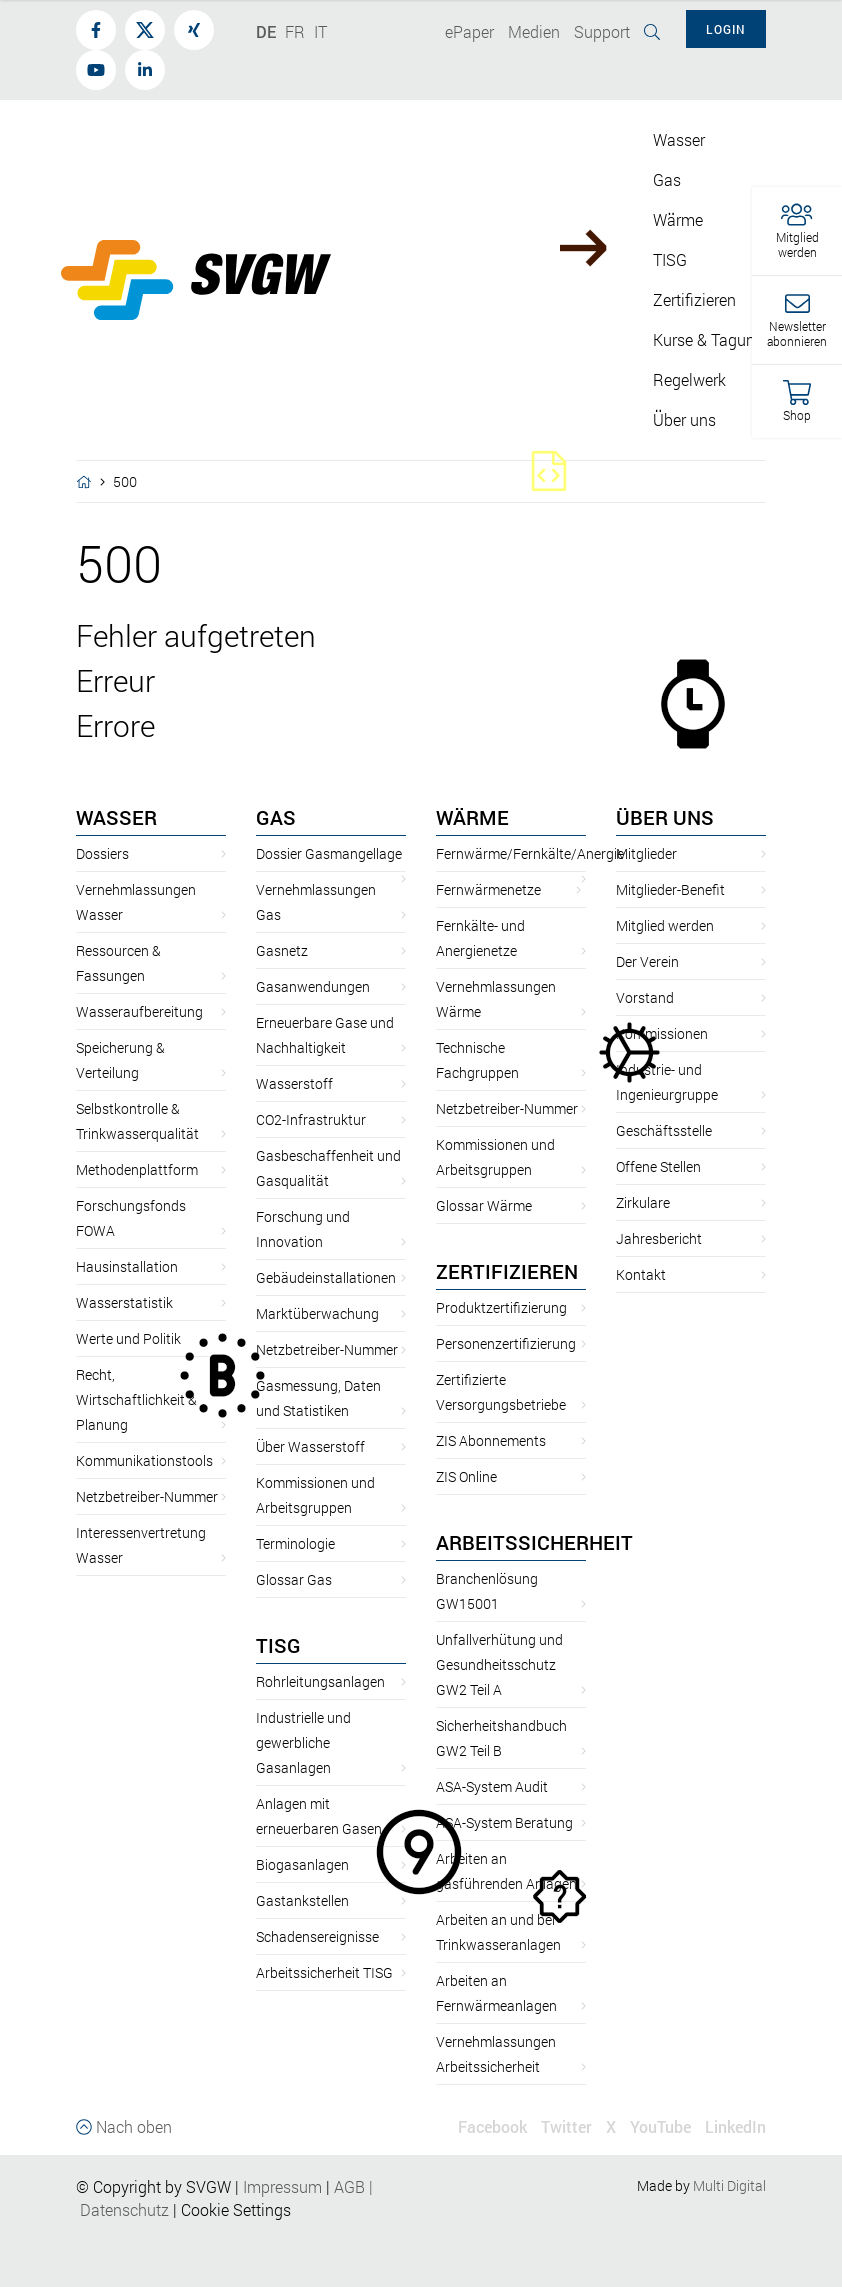 The image size is (842, 2287). I want to click on indicates item number nine in a list or sequence, so click(419, 1852).